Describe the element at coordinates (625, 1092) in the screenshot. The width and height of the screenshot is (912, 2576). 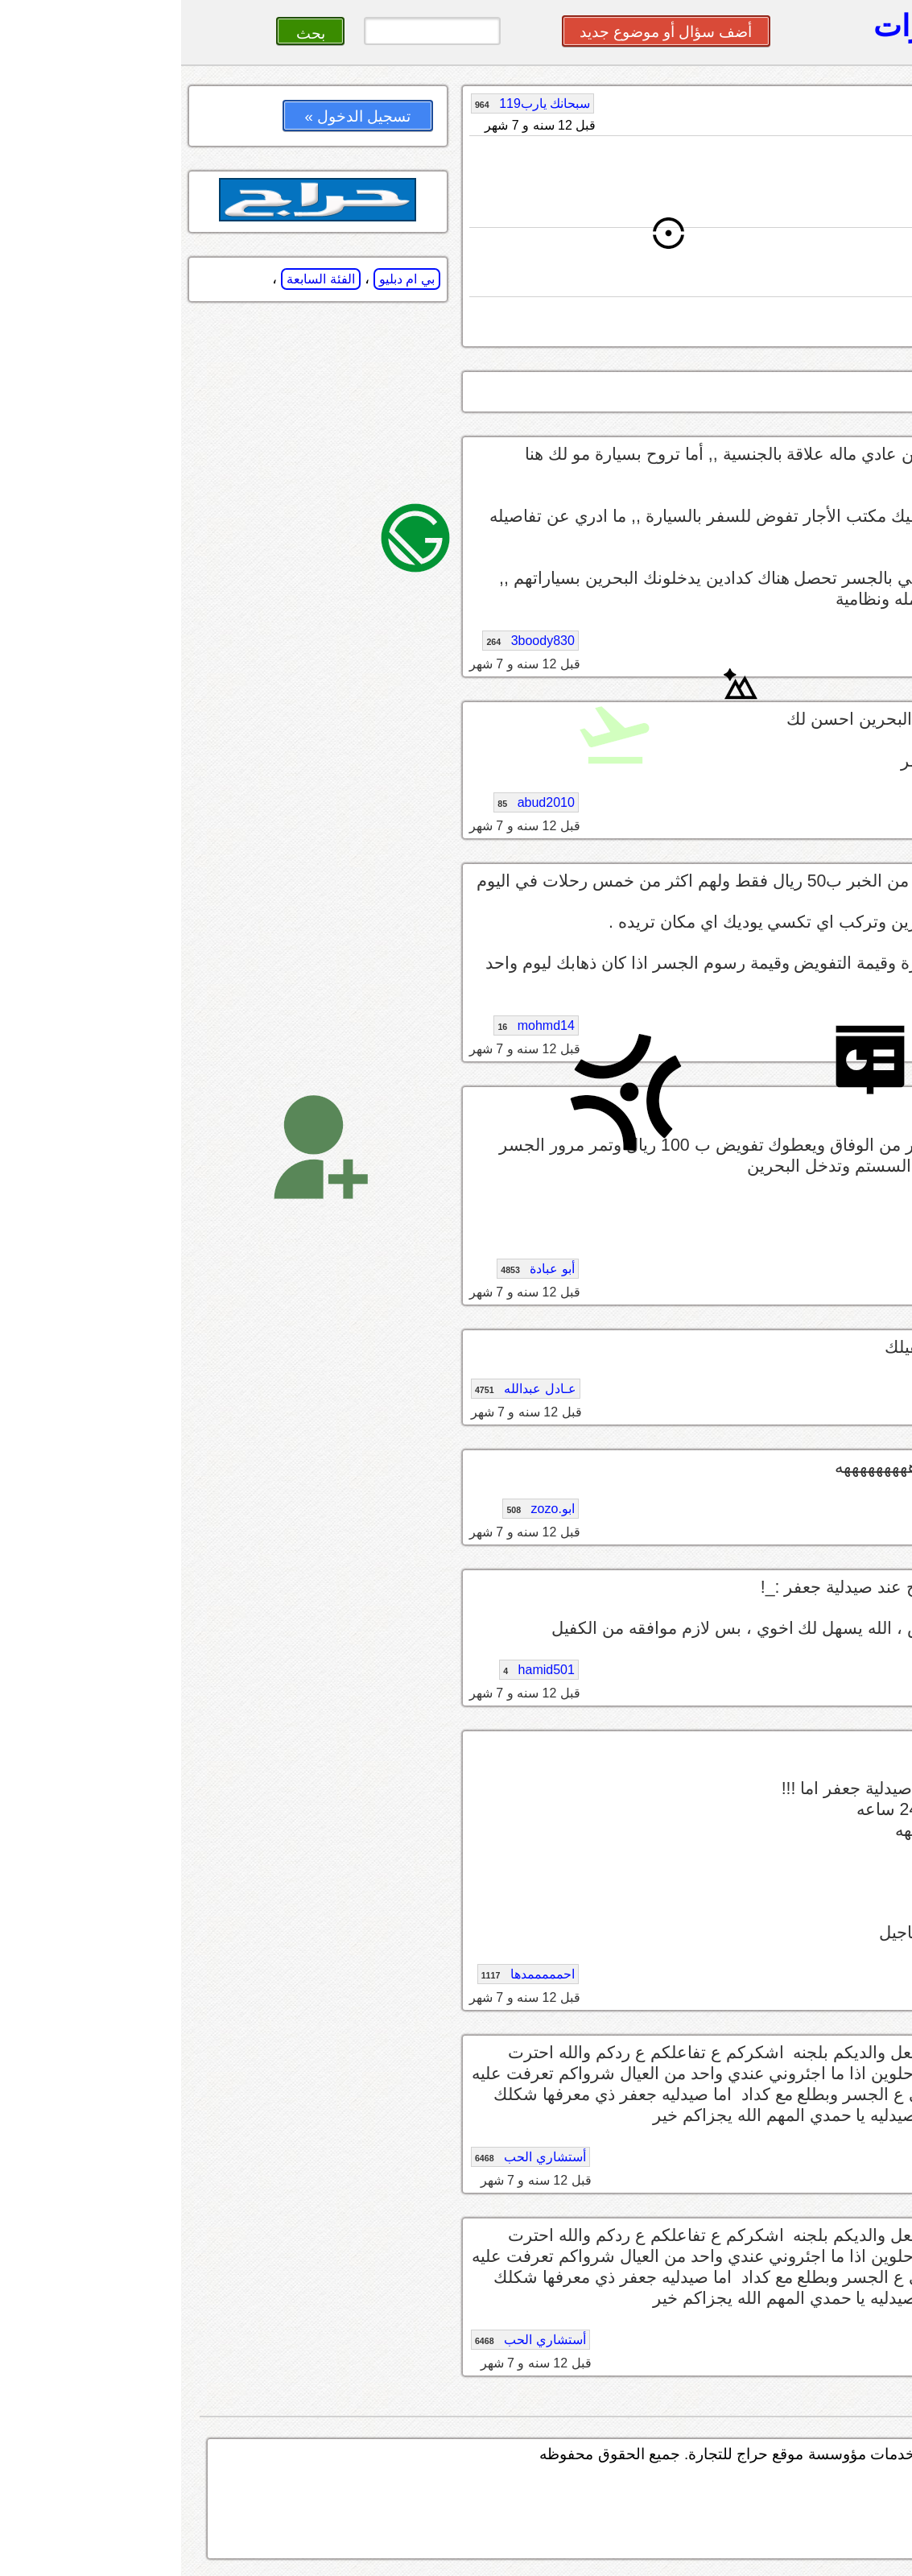
I see `open Launchpad app launcher` at that location.